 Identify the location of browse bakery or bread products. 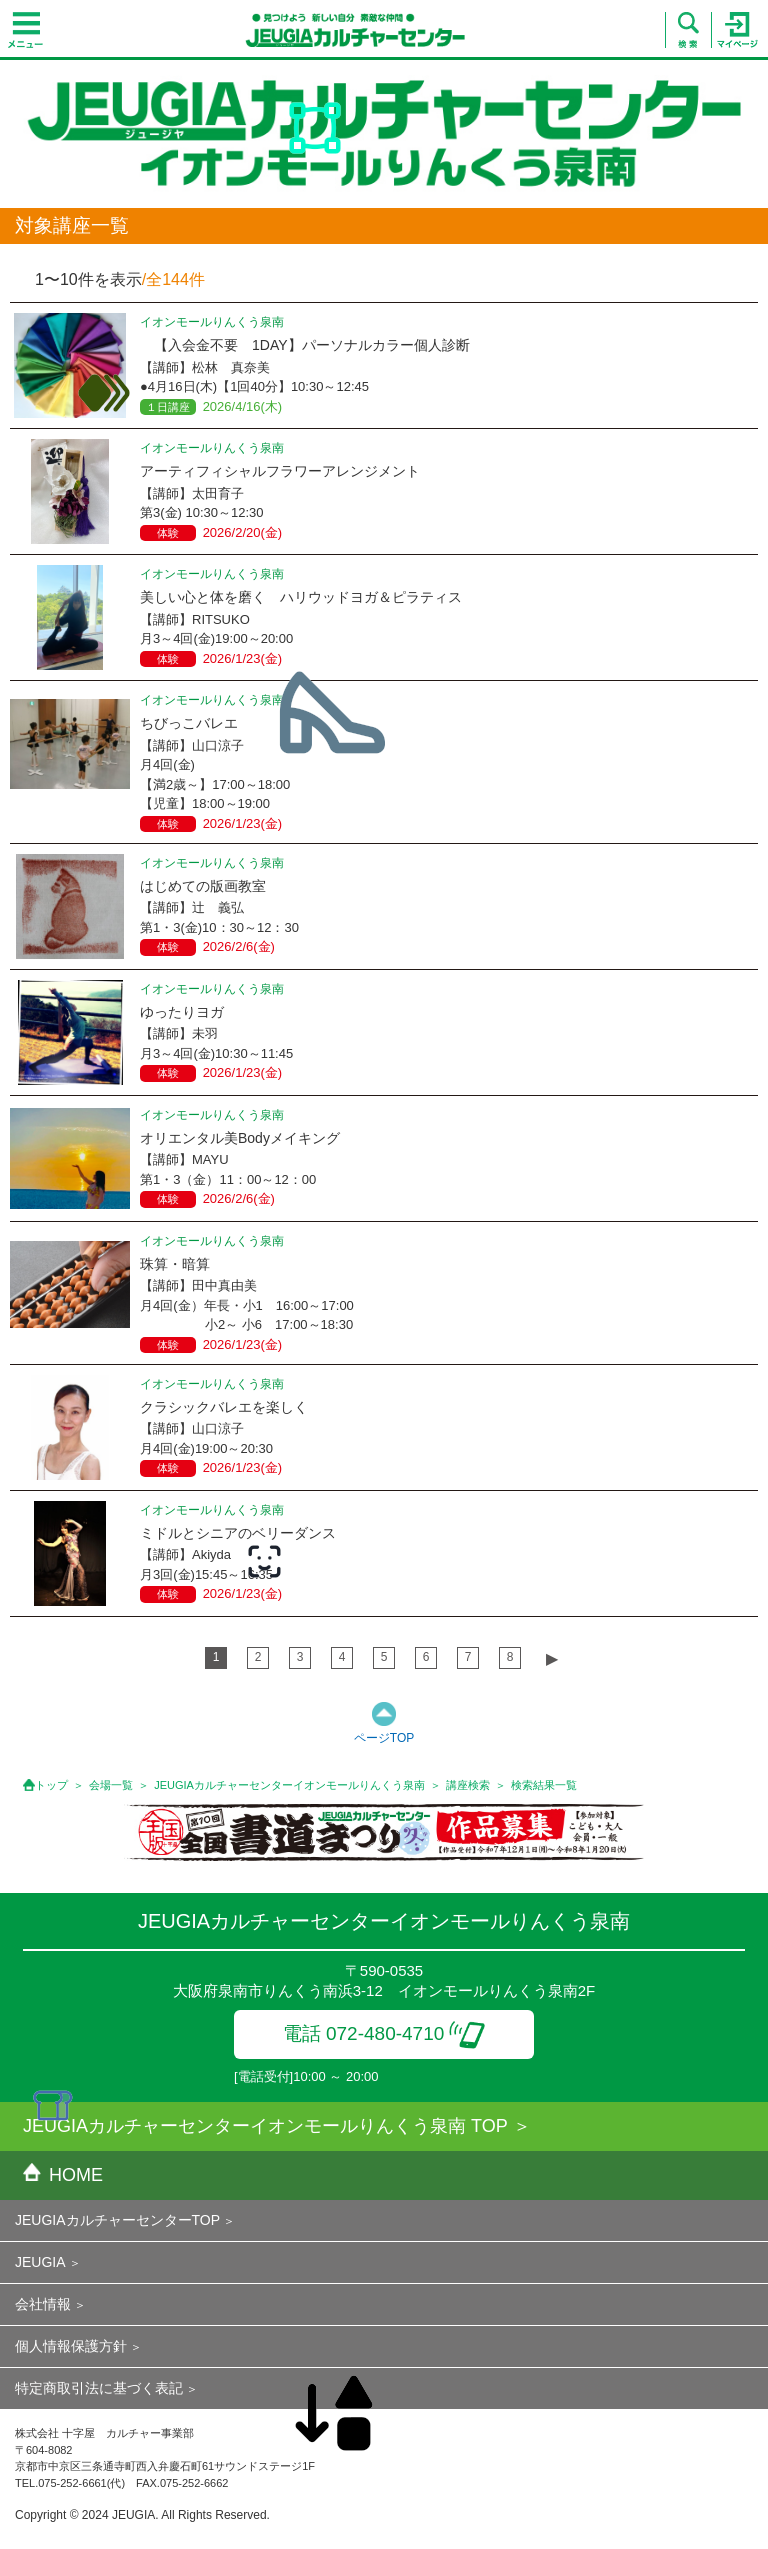
(53, 2105).